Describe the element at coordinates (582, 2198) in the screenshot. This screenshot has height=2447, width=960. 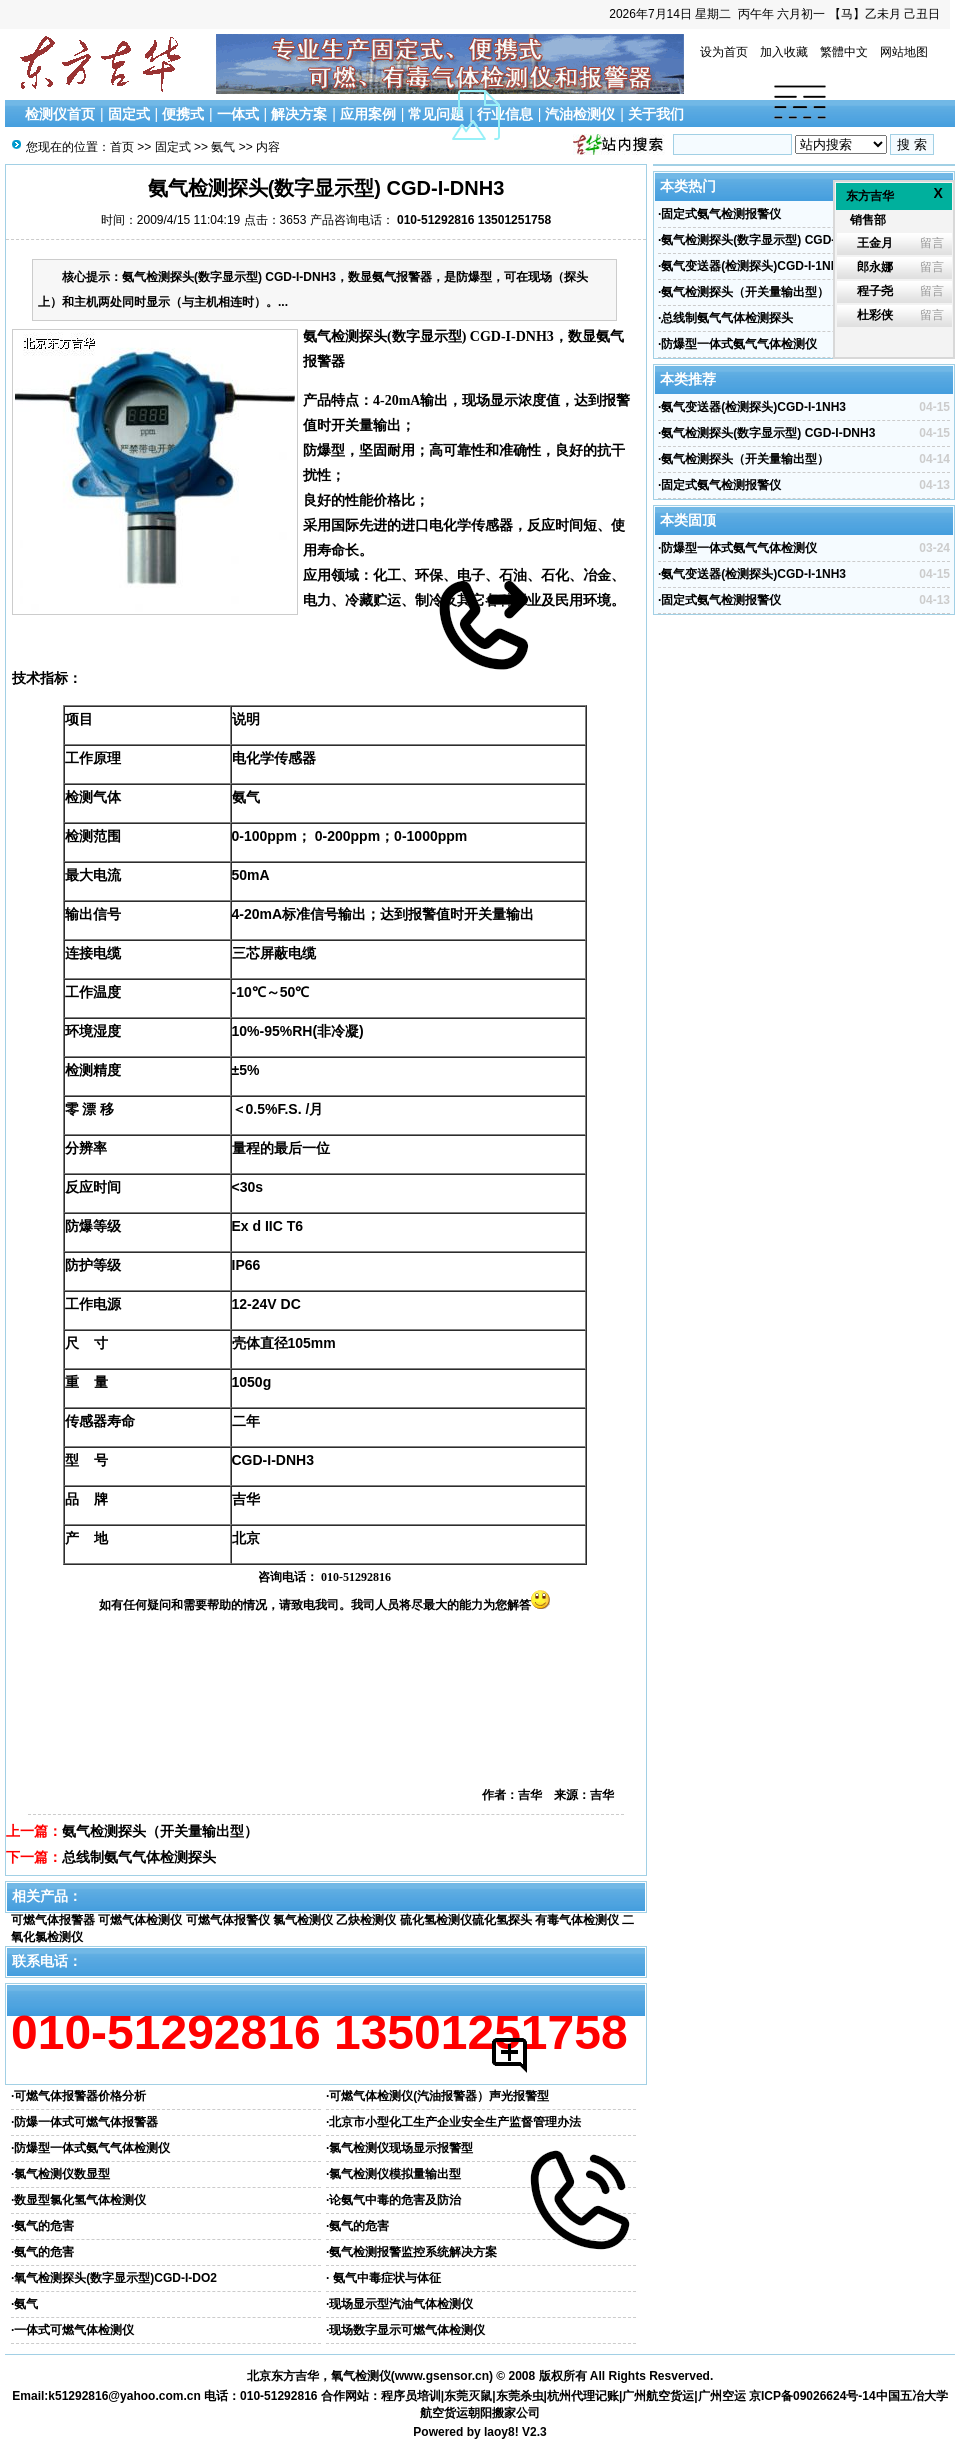
I see `make a phone call` at that location.